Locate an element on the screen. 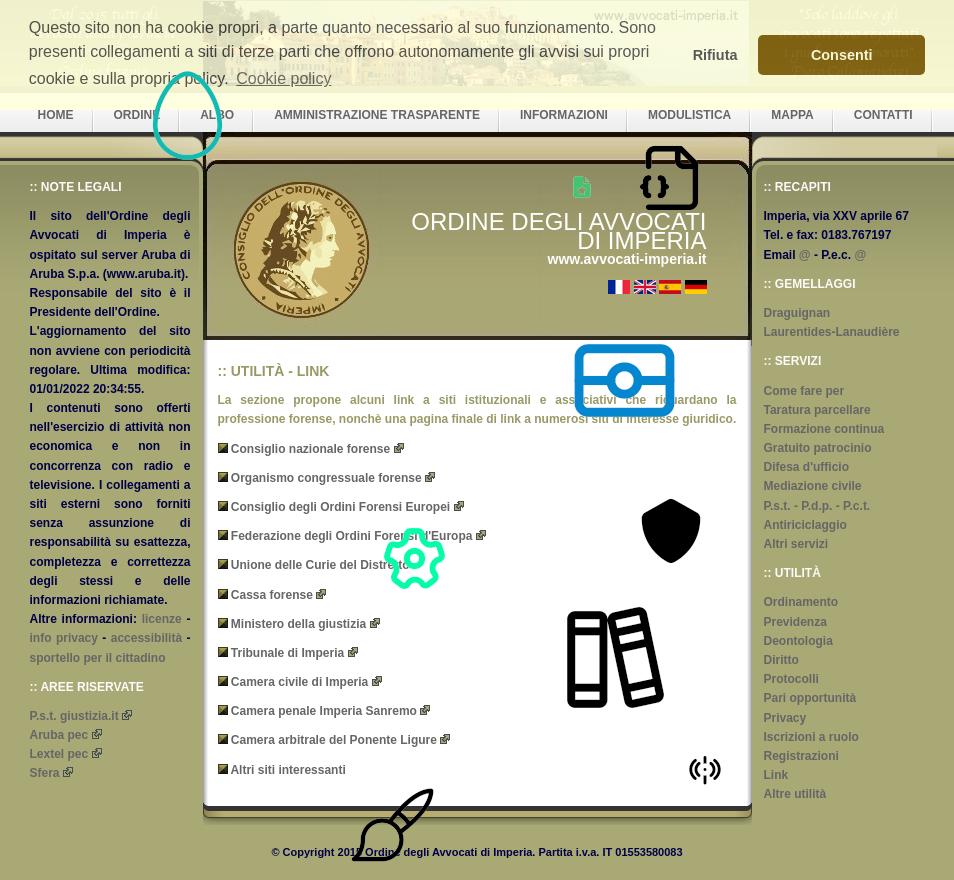 The height and width of the screenshot is (880, 954). access app settings is located at coordinates (414, 558).